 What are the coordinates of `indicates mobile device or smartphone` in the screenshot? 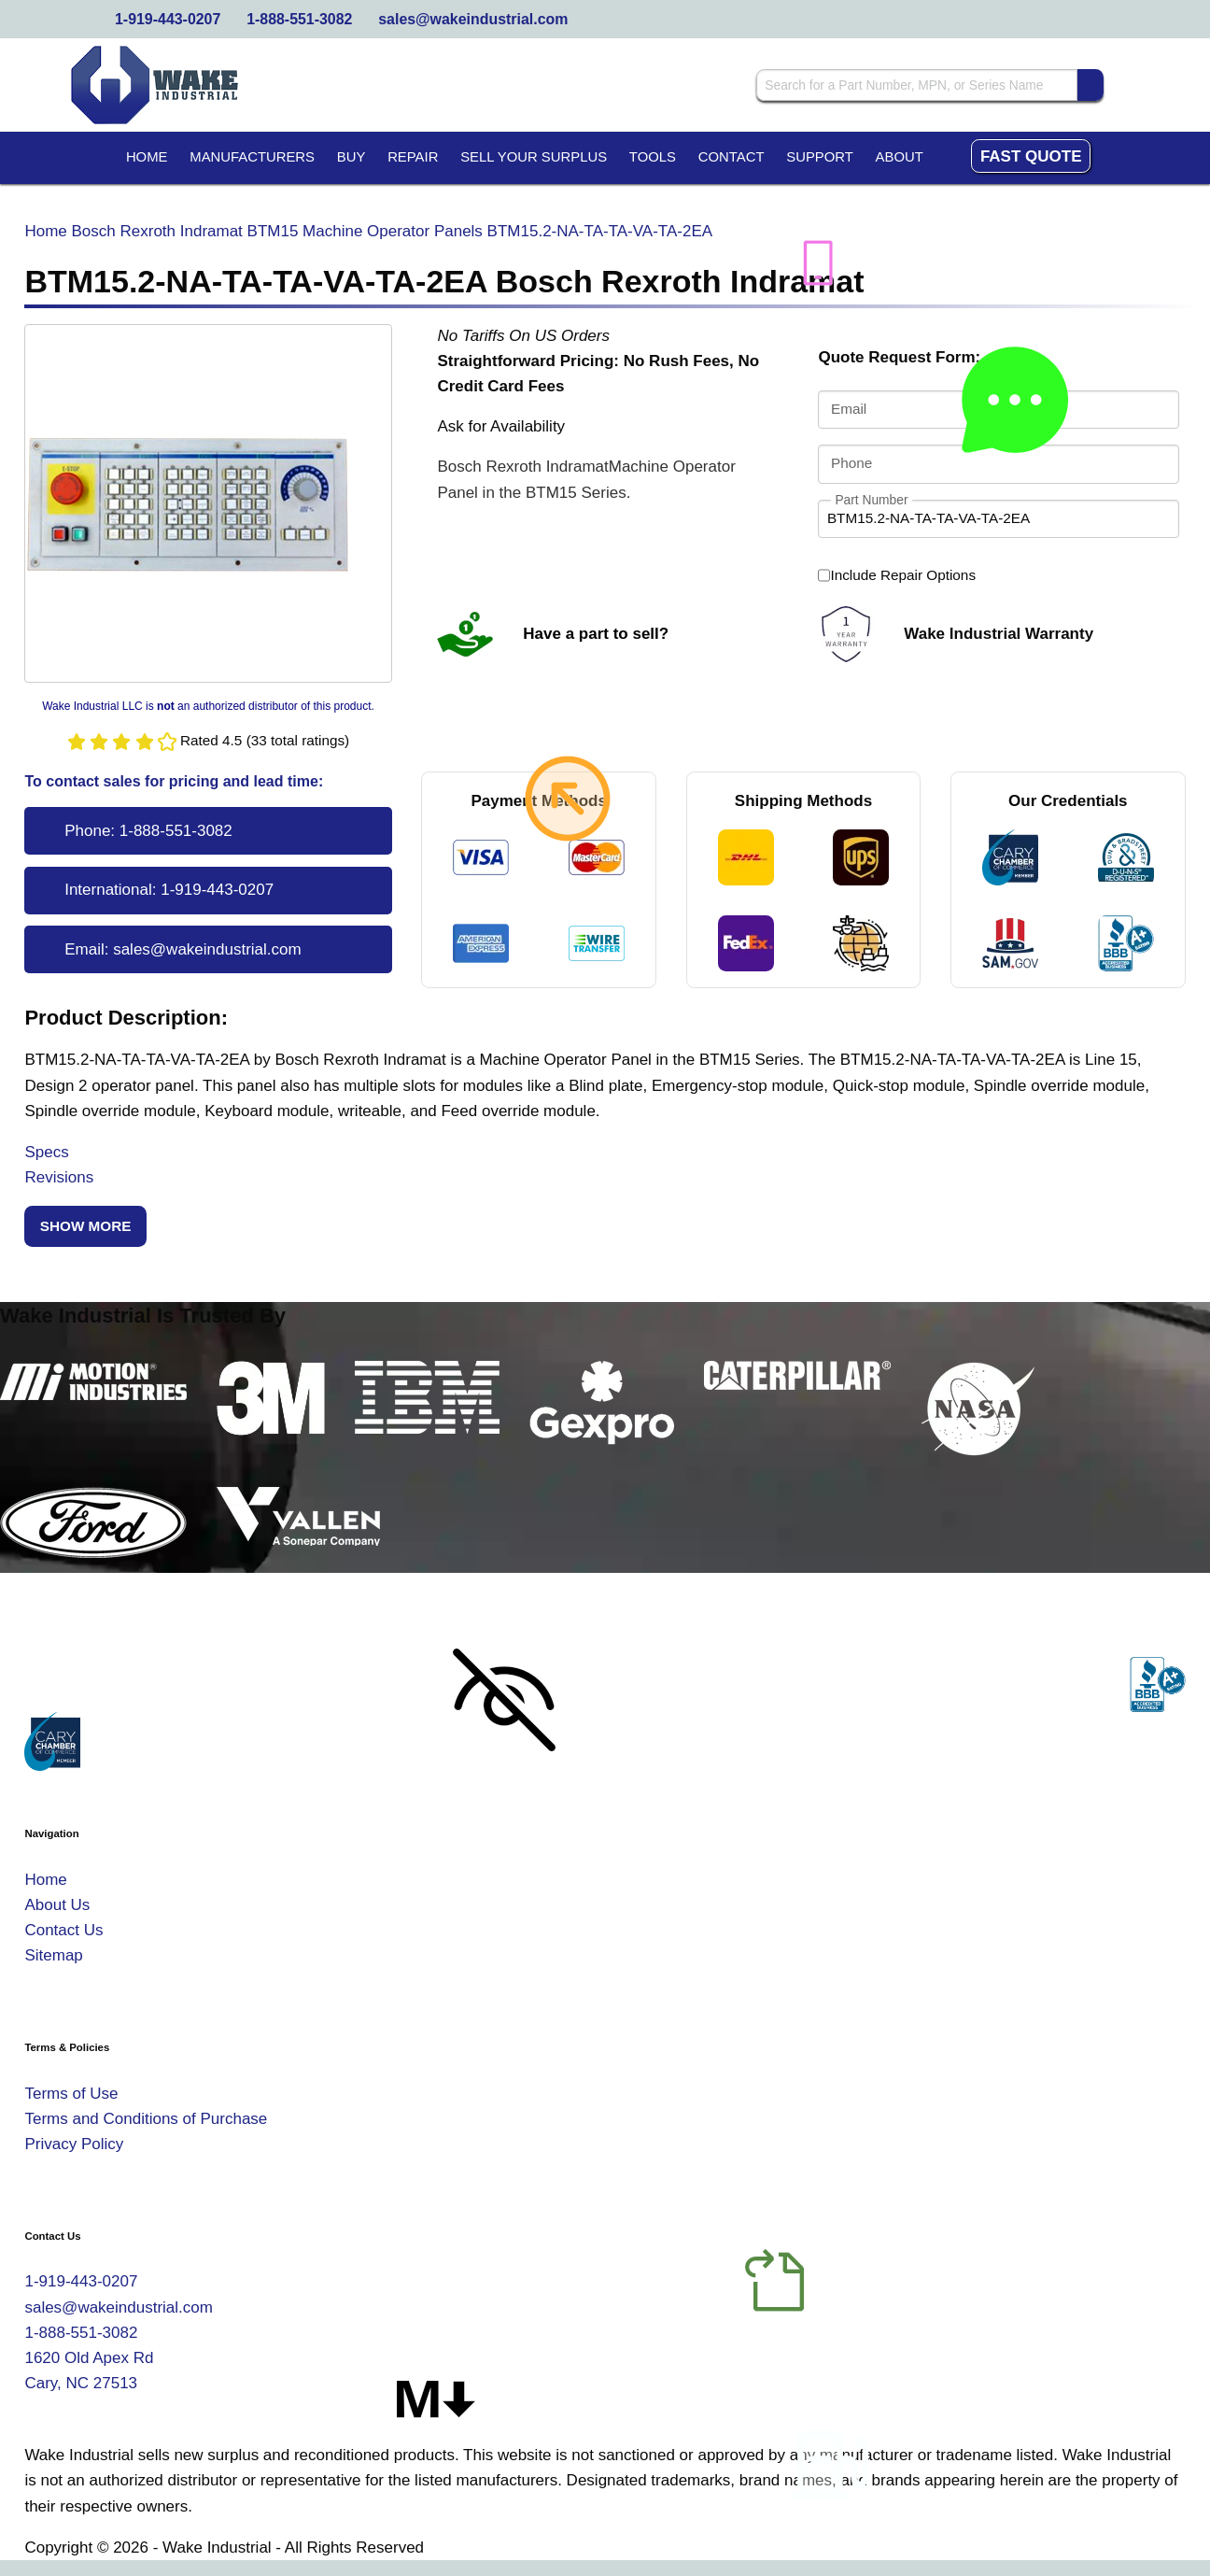 It's located at (816, 262).